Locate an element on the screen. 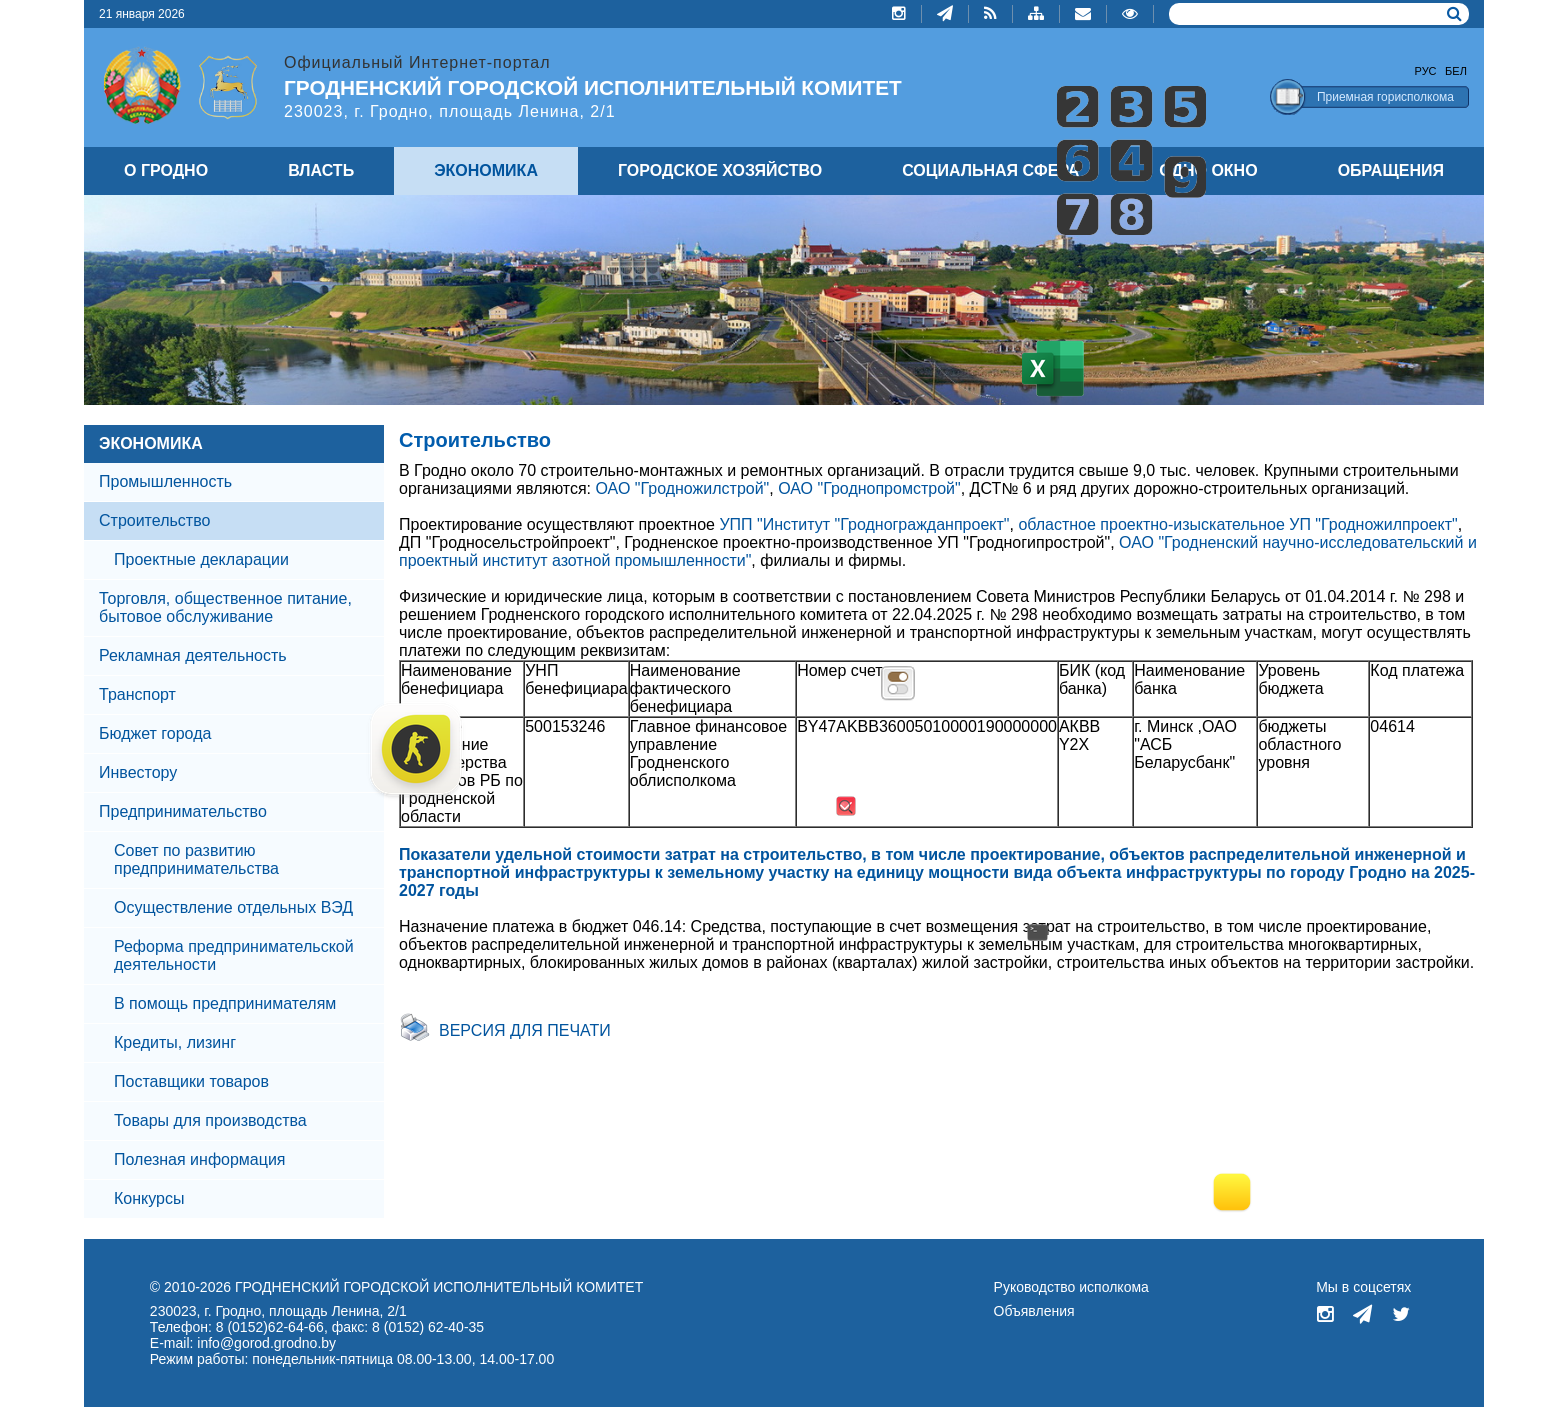 This screenshot has height=1407, width=1568. open the terminal or command line is located at coordinates (1037, 932).